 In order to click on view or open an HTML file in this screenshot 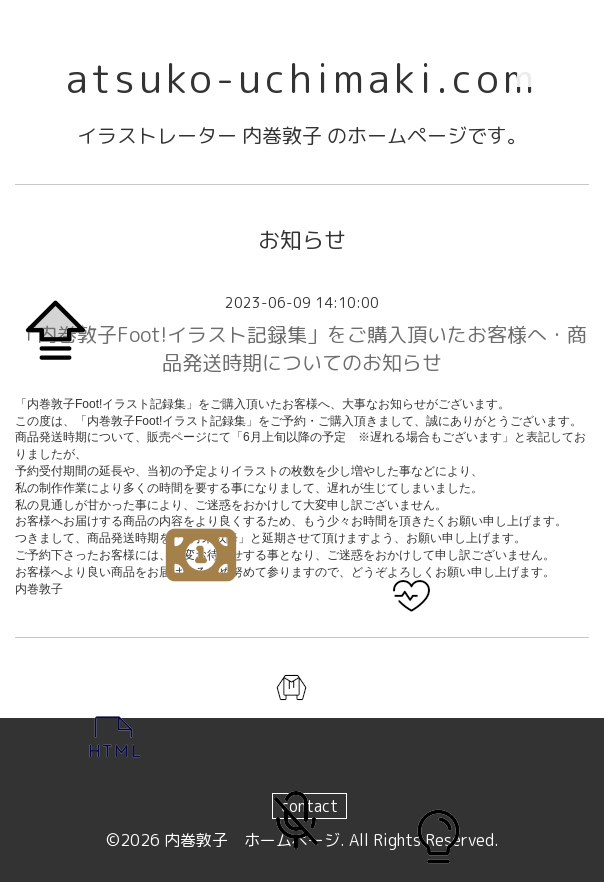, I will do `click(113, 738)`.